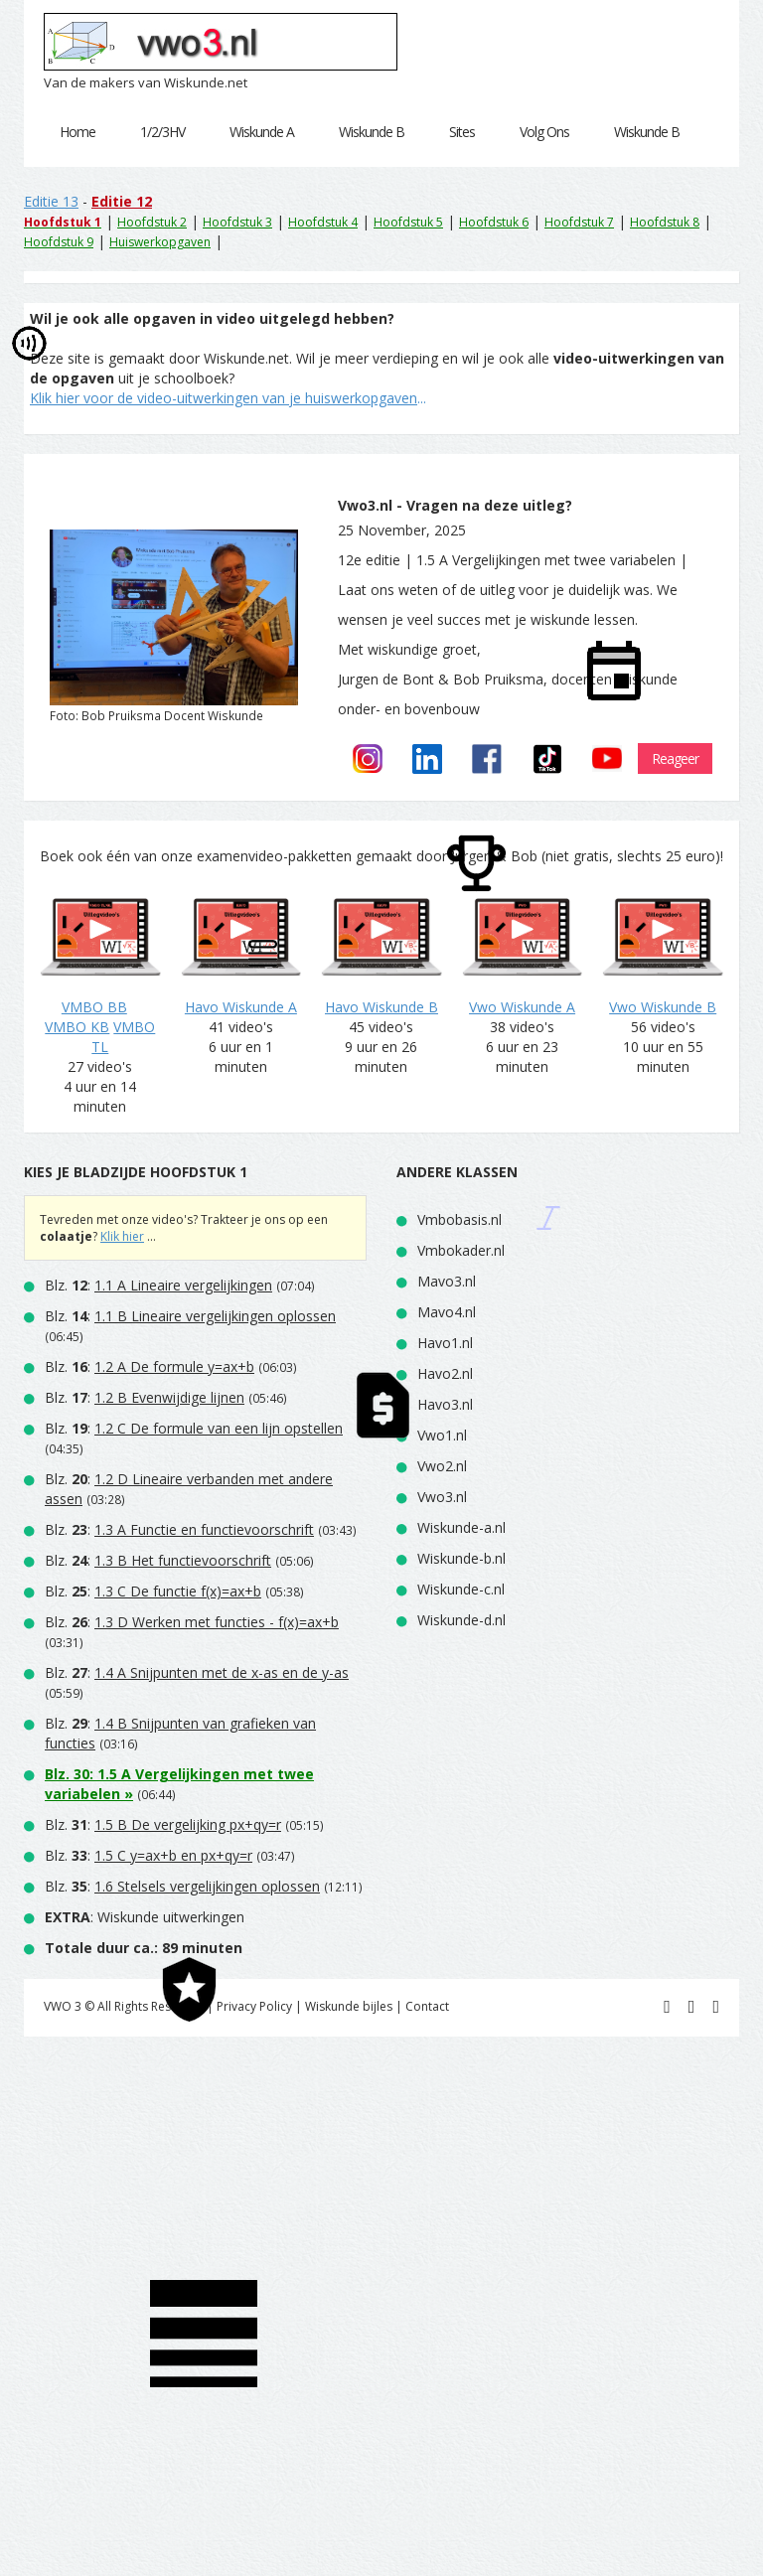 The width and height of the screenshot is (763, 2576). What do you see at coordinates (614, 671) in the screenshot?
I see `view calendar events` at bounding box center [614, 671].